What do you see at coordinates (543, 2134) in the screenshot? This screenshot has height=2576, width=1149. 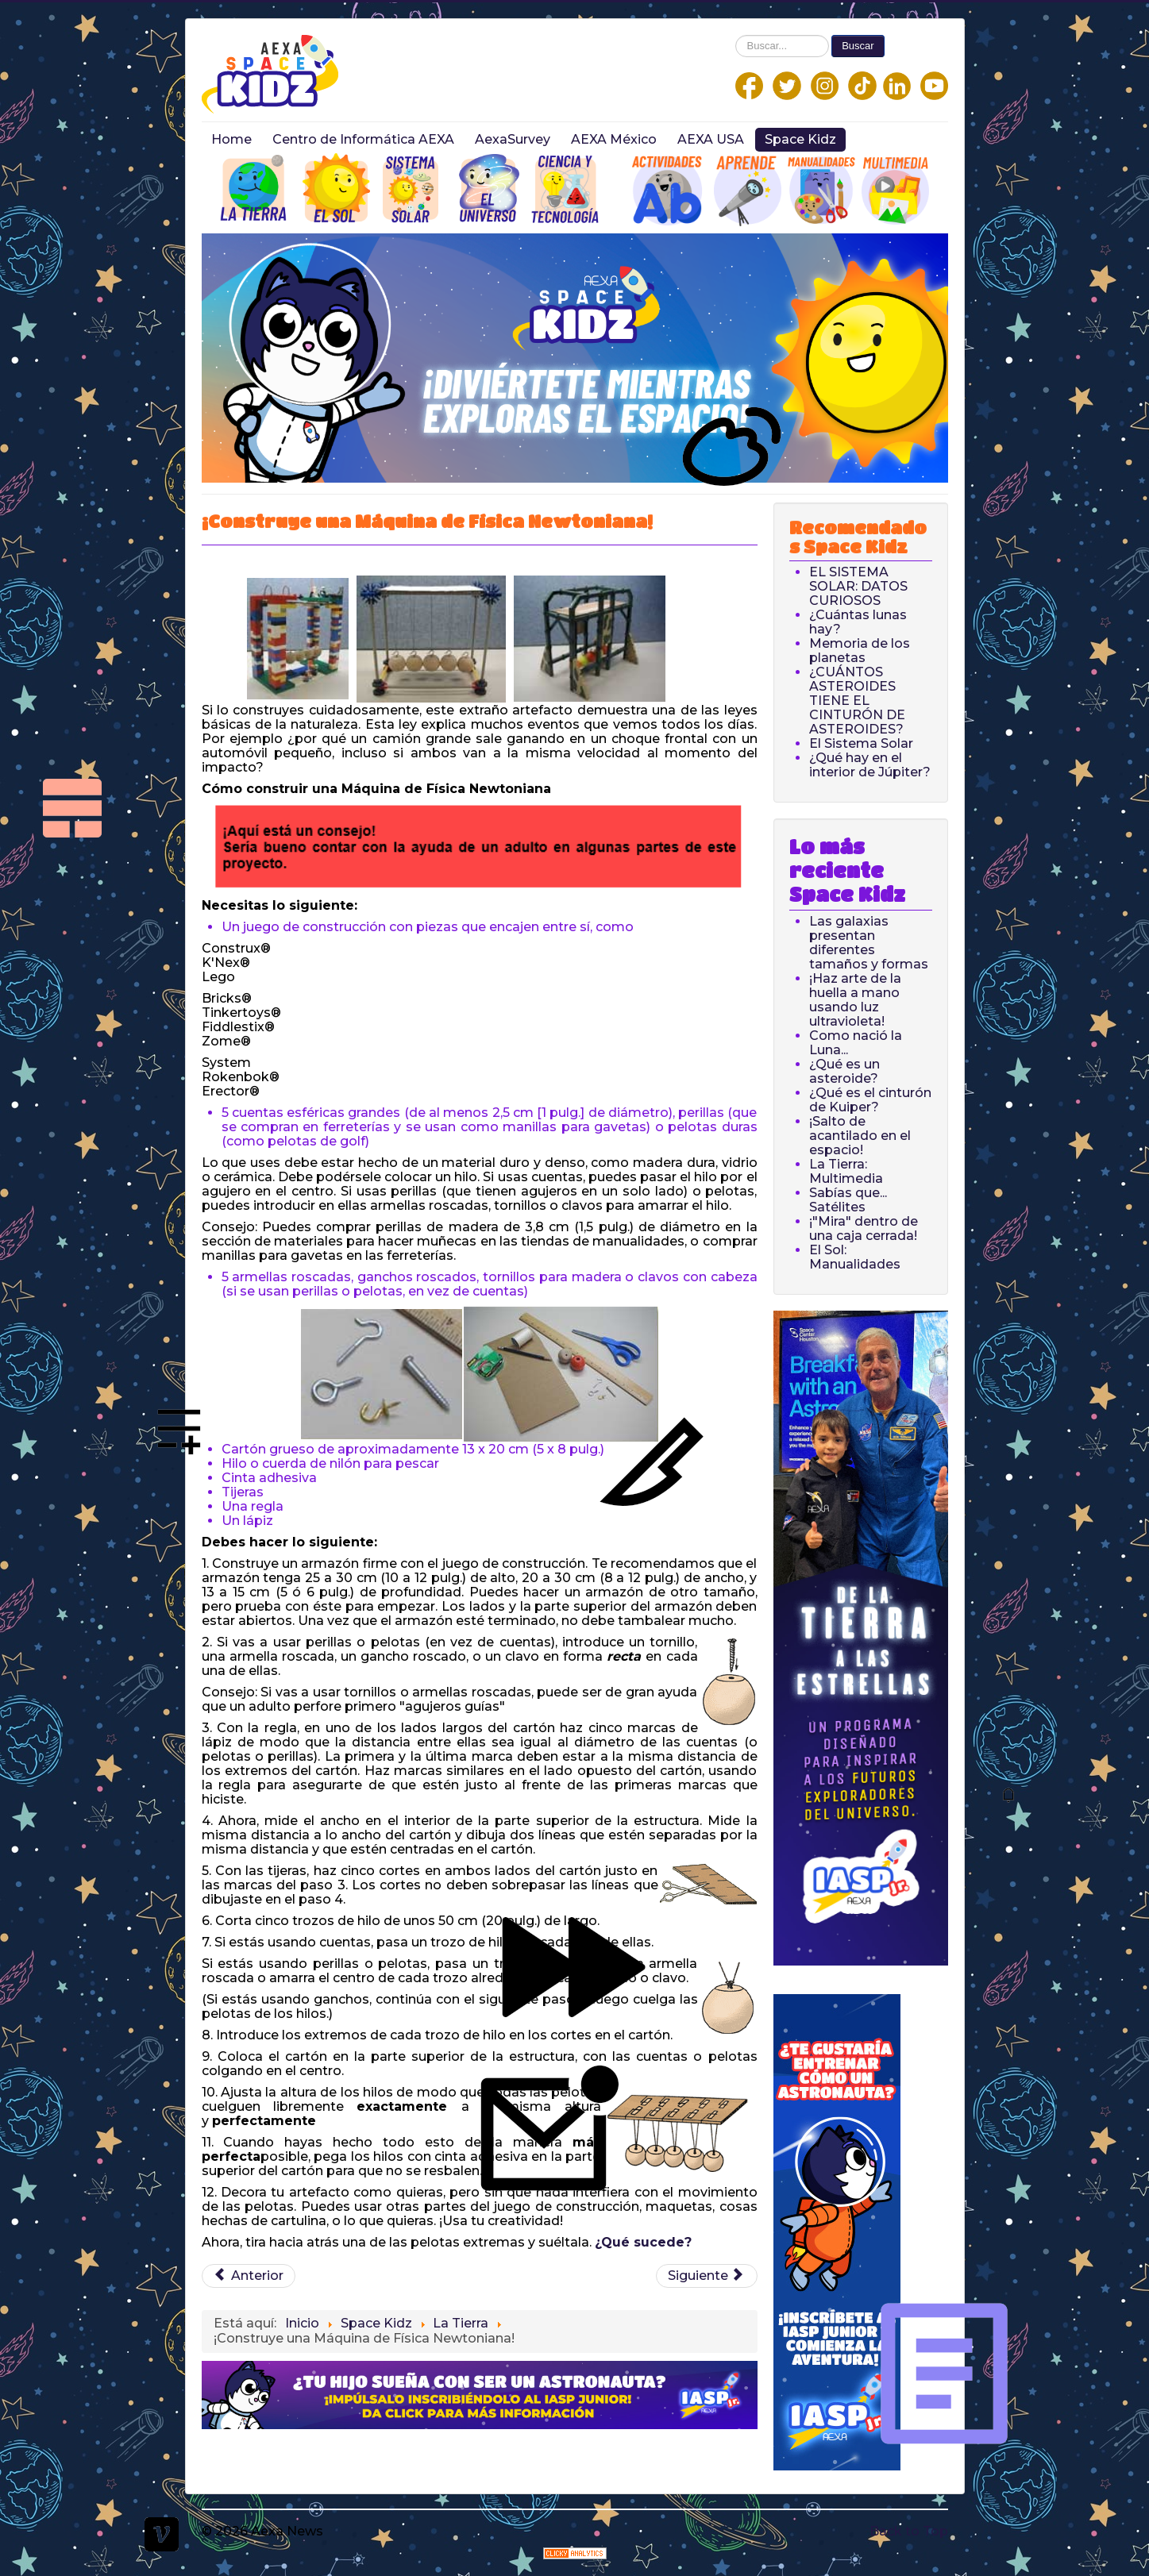 I see `indicates unread mail or messages` at bounding box center [543, 2134].